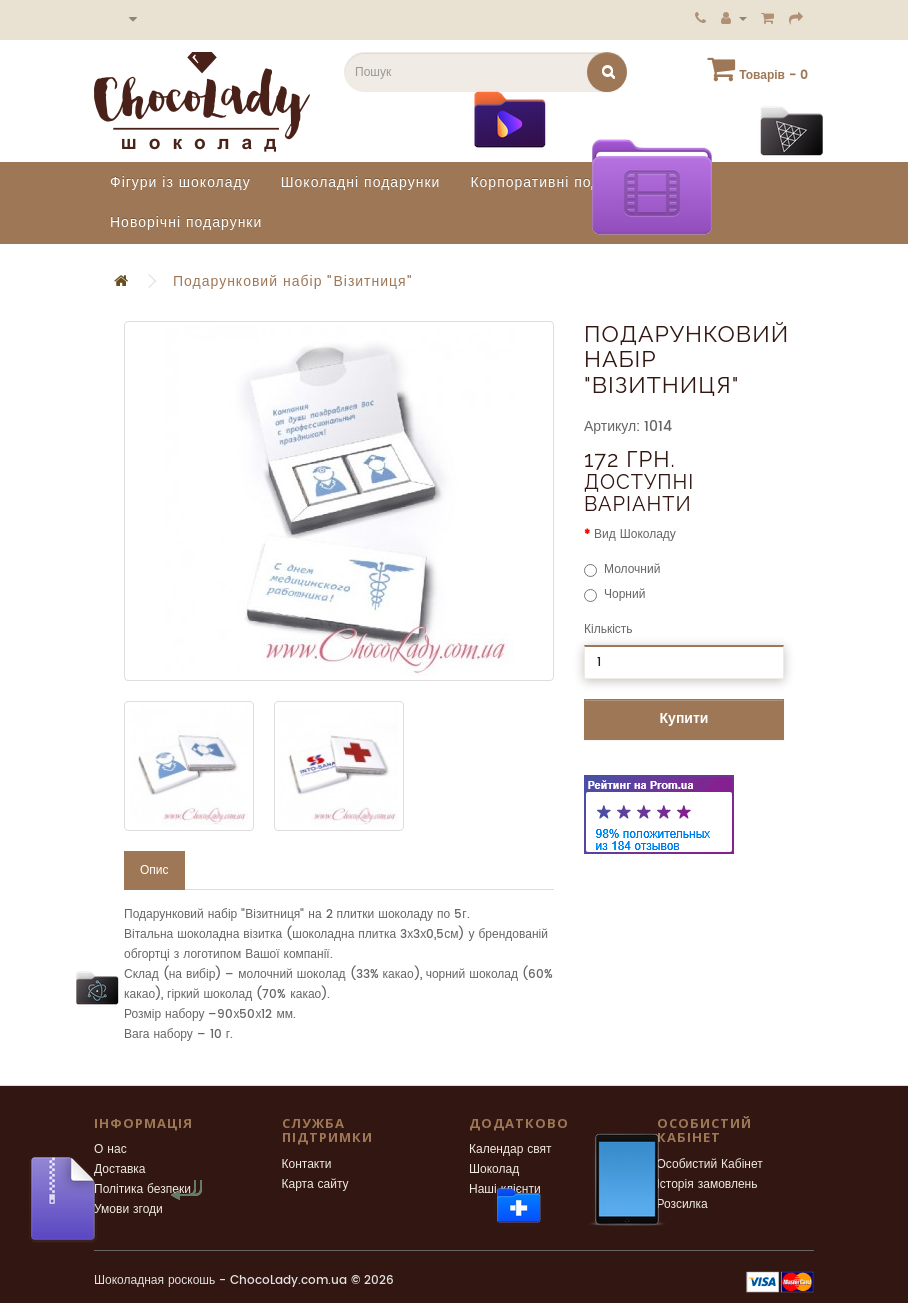 Image resolution: width=908 pixels, height=1303 pixels. Describe the element at coordinates (627, 1180) in the screenshot. I see `manage connected iPad device` at that location.